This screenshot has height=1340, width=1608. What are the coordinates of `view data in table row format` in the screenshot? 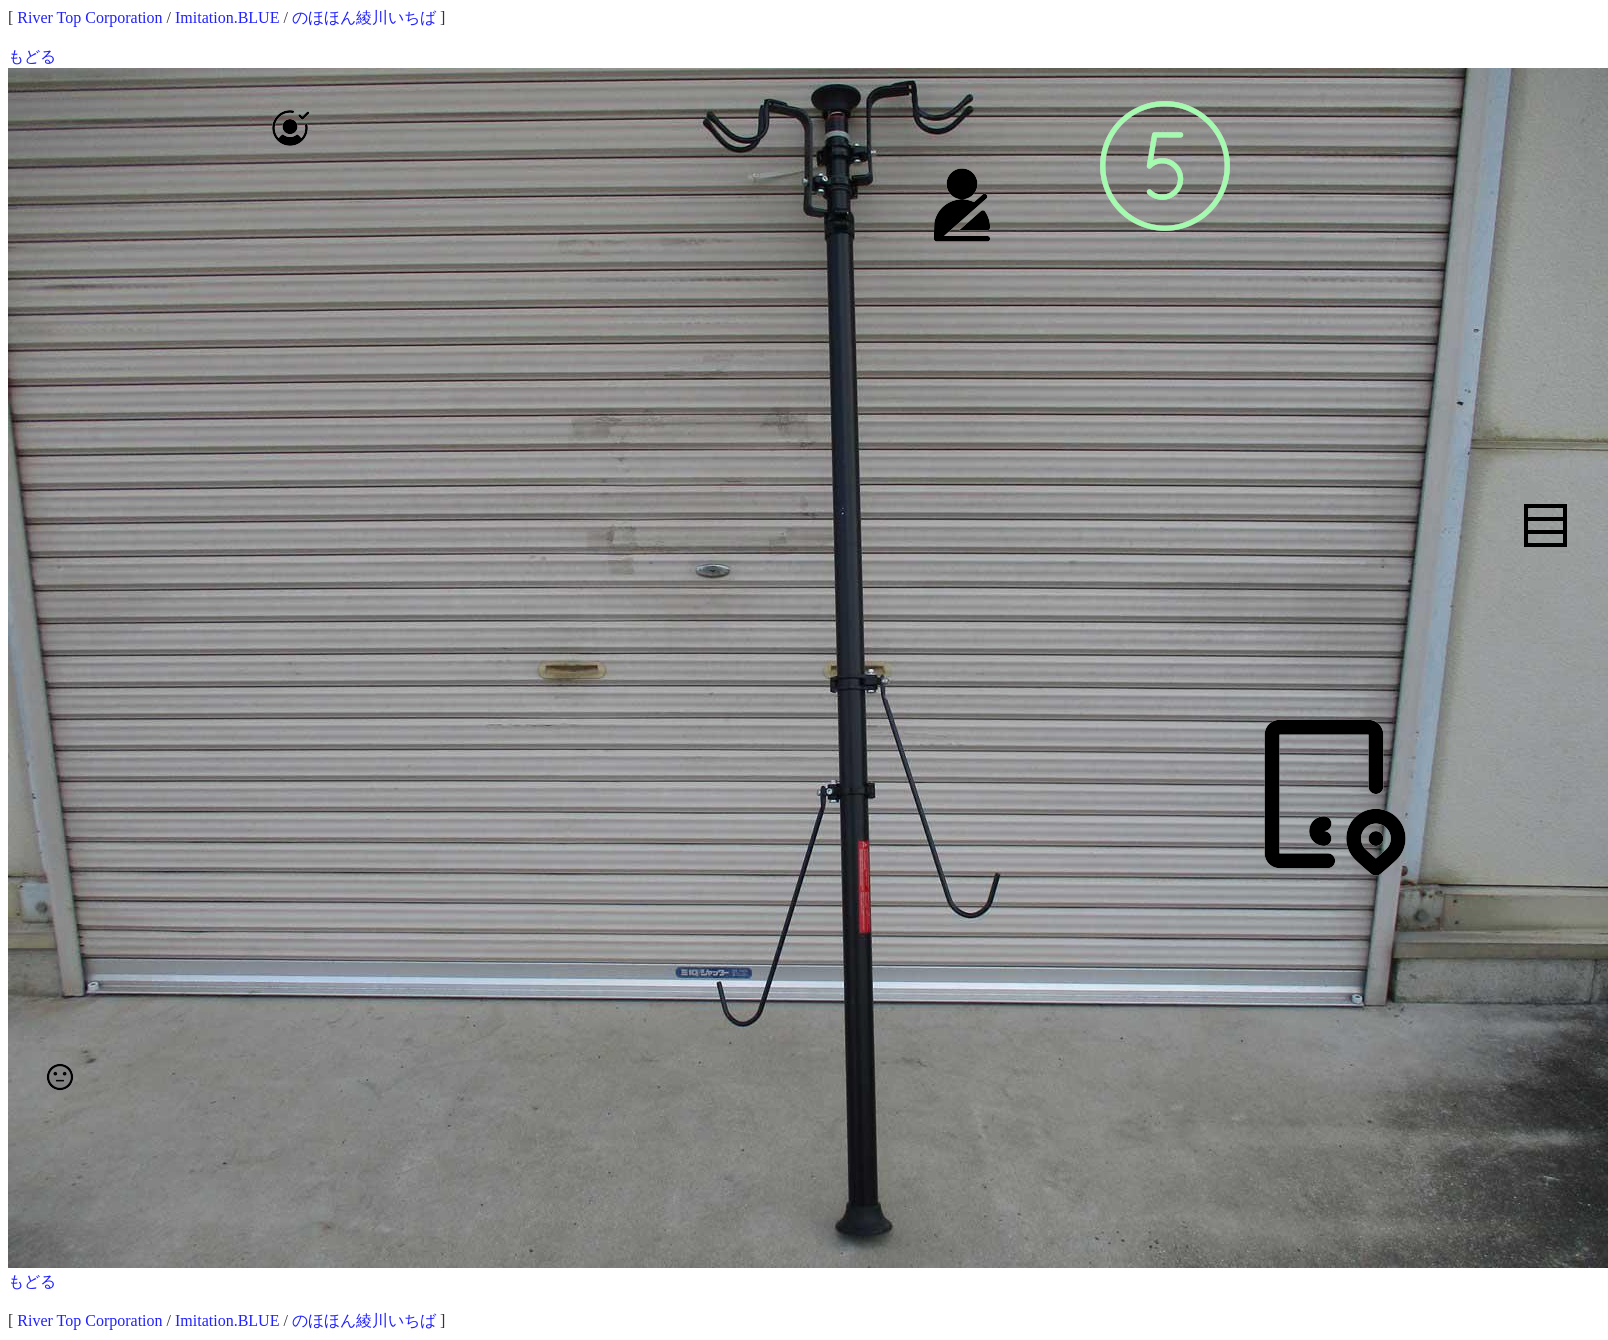 It's located at (1545, 525).